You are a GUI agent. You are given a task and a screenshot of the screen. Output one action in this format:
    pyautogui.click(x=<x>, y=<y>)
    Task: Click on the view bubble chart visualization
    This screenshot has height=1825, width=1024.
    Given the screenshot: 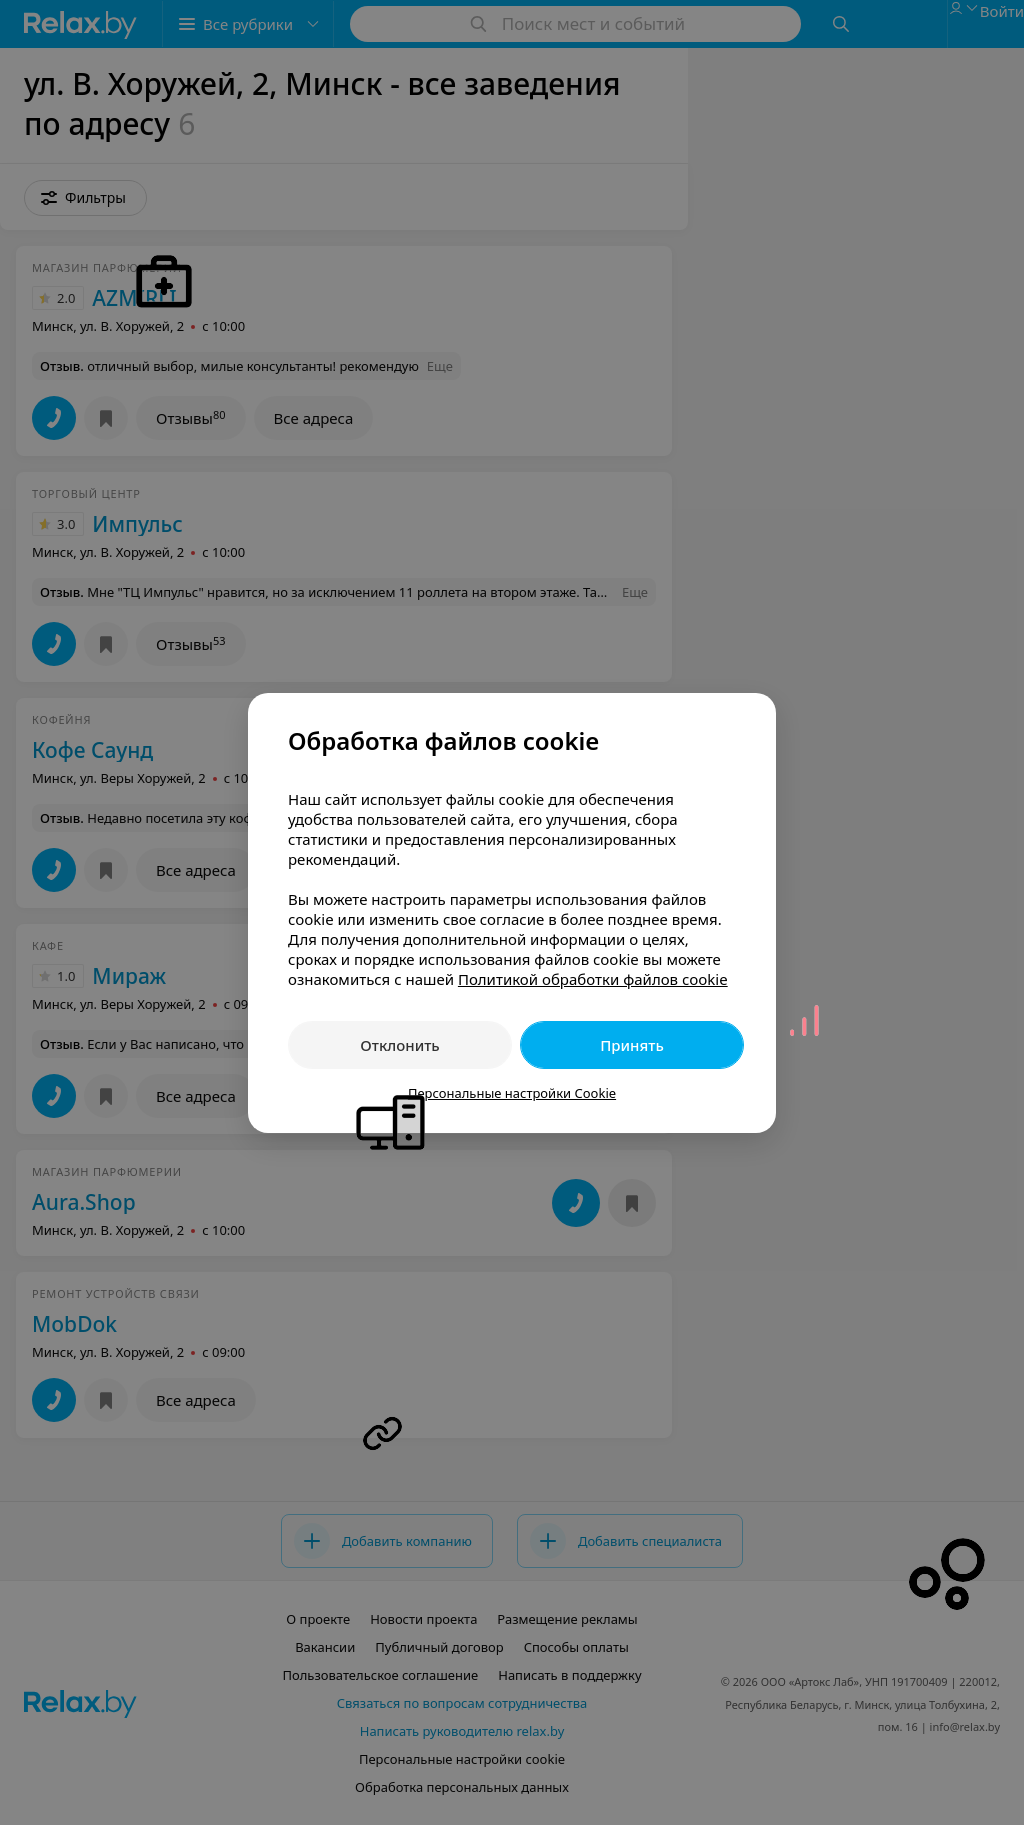 What is the action you would take?
    pyautogui.click(x=945, y=1574)
    